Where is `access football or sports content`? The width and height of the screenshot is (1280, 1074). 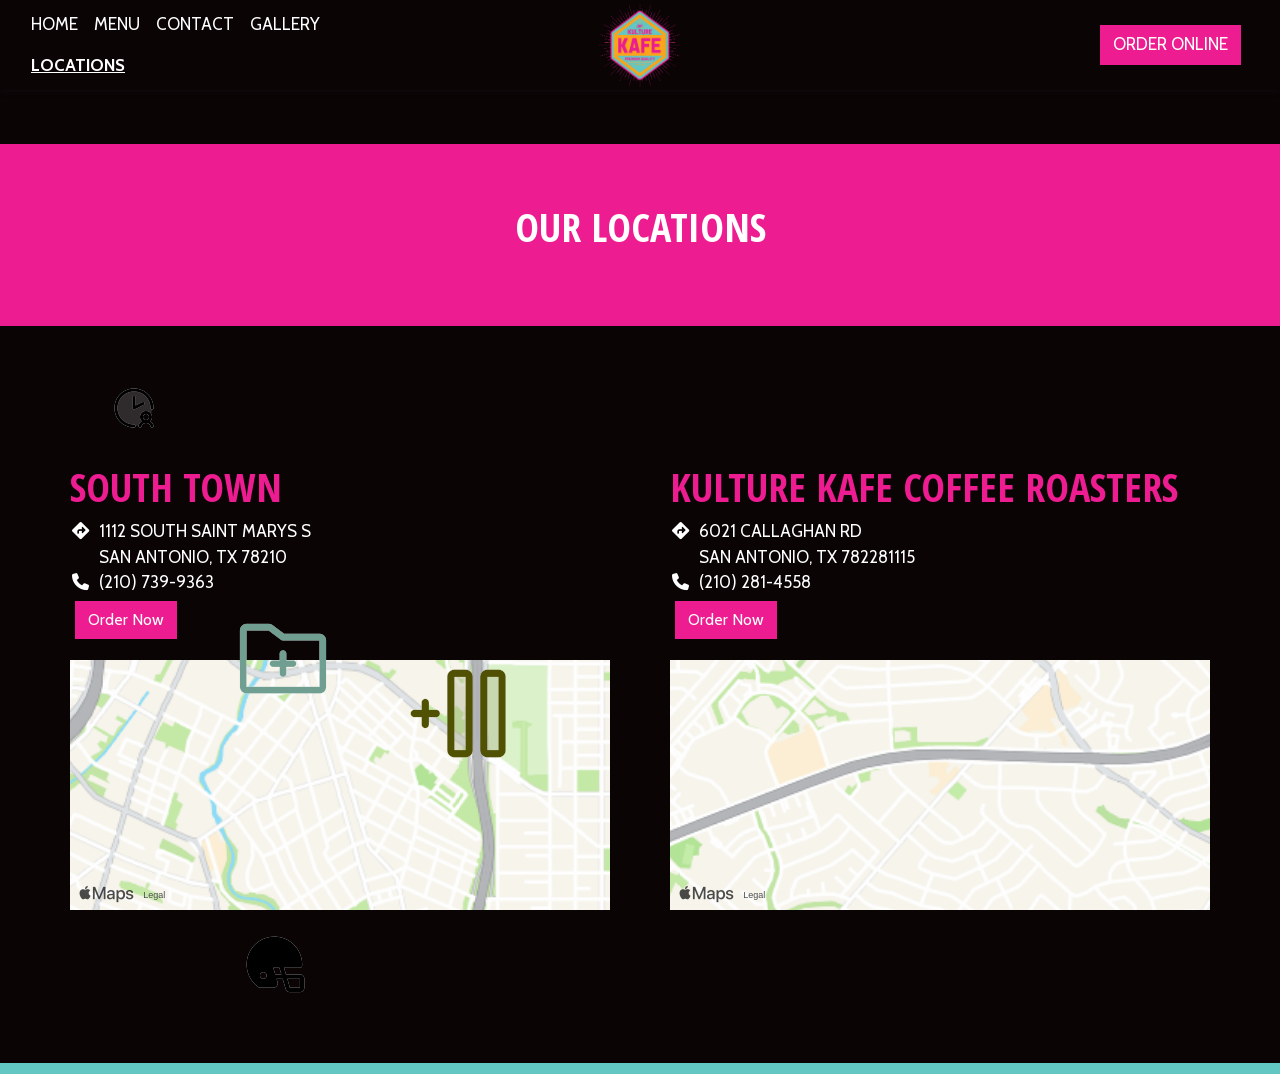 access football or sports content is located at coordinates (275, 965).